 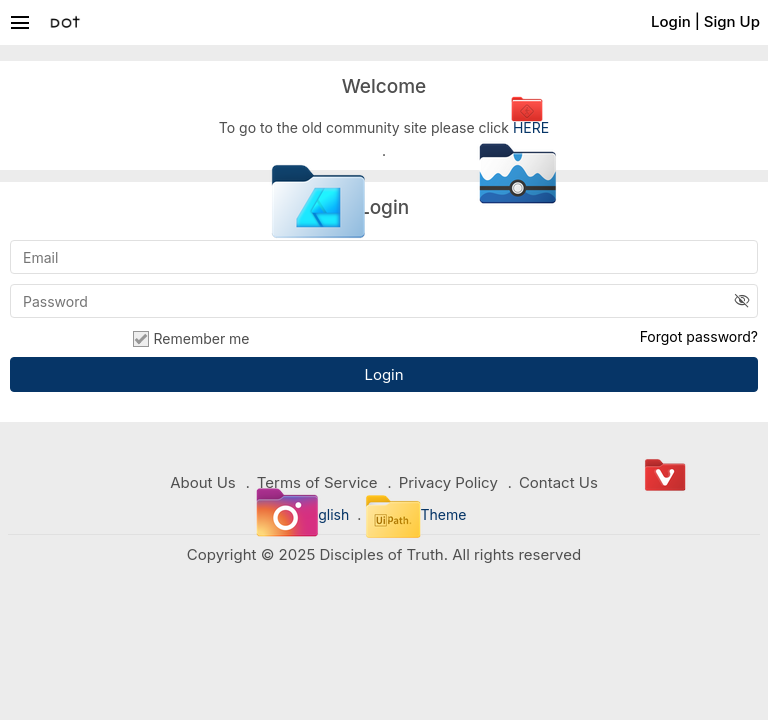 I want to click on open instagram media folder, so click(x=287, y=514).